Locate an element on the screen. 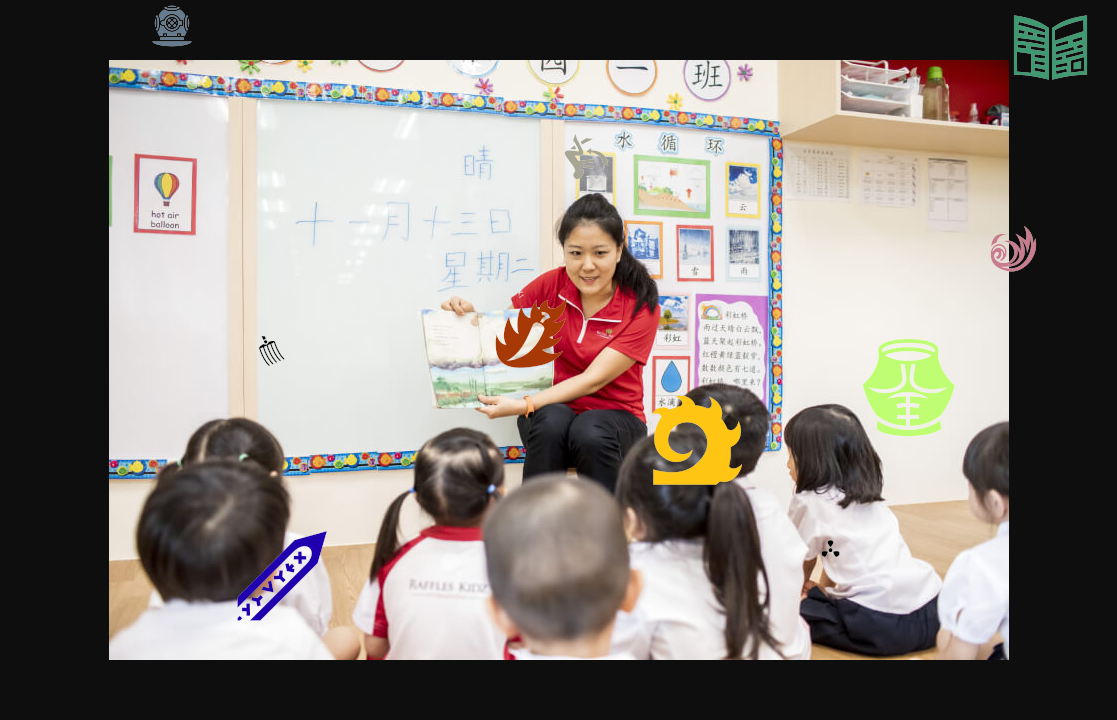 Image resolution: width=1117 pixels, height=720 pixels. equip leather armor to your character is located at coordinates (907, 387).